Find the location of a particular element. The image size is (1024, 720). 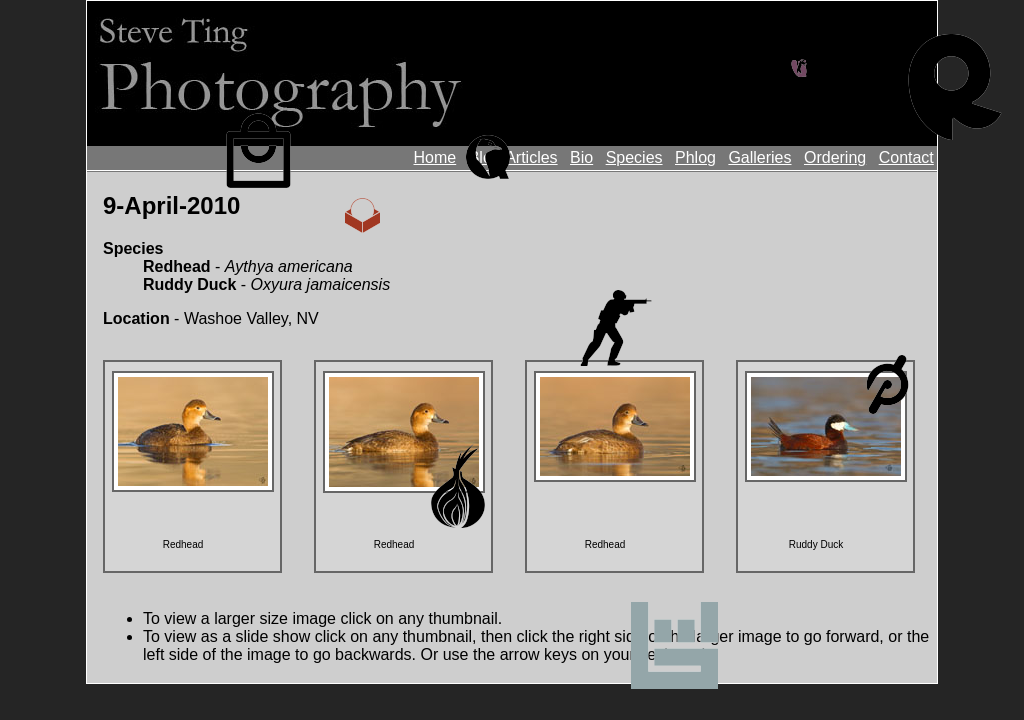

QEMU virtualization software logo is located at coordinates (488, 157).